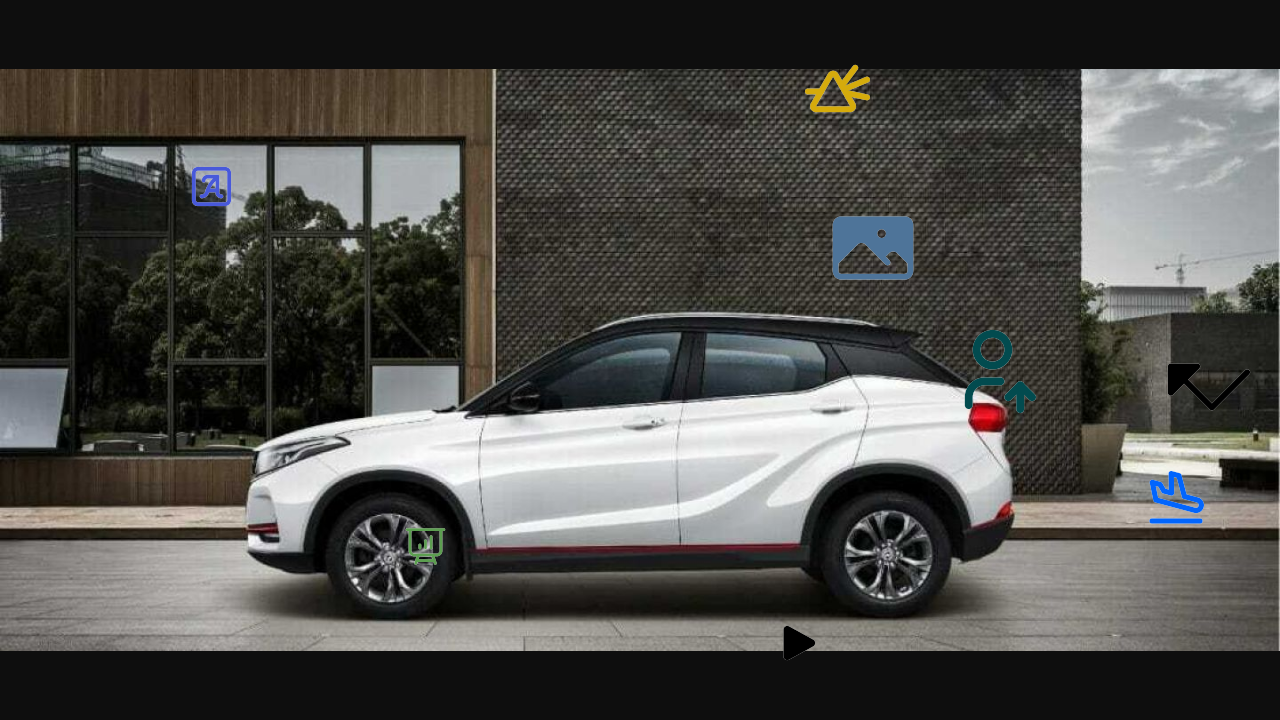 This screenshot has height=720, width=1280. Describe the element at coordinates (1176, 497) in the screenshot. I see `view flight arrival information` at that location.